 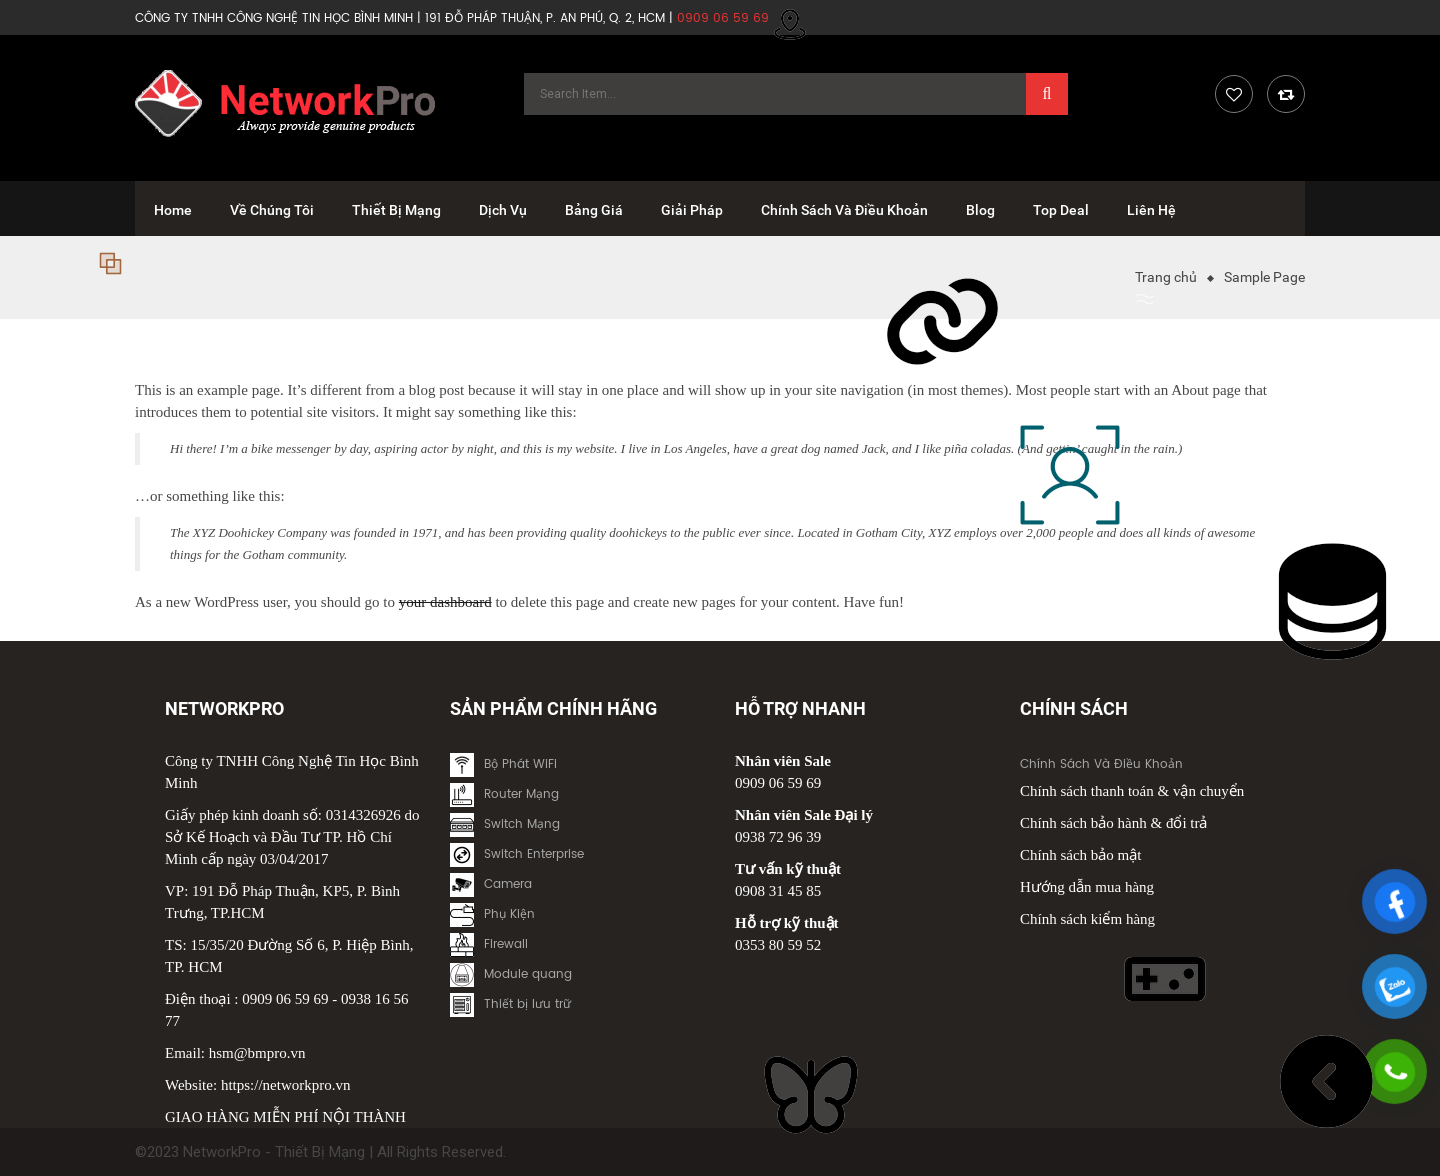 What do you see at coordinates (811, 1093) in the screenshot?
I see `indicates a transformation or metamorphosis feature` at bounding box center [811, 1093].